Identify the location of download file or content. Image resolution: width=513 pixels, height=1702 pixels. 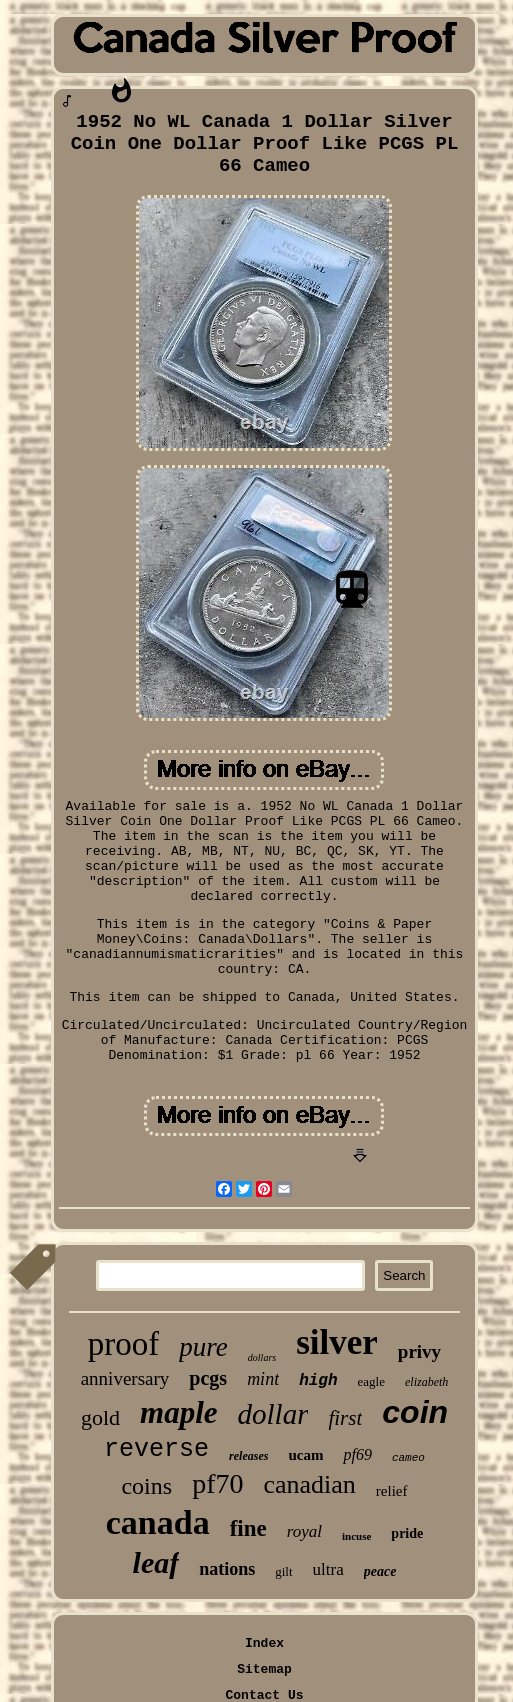
(360, 1155).